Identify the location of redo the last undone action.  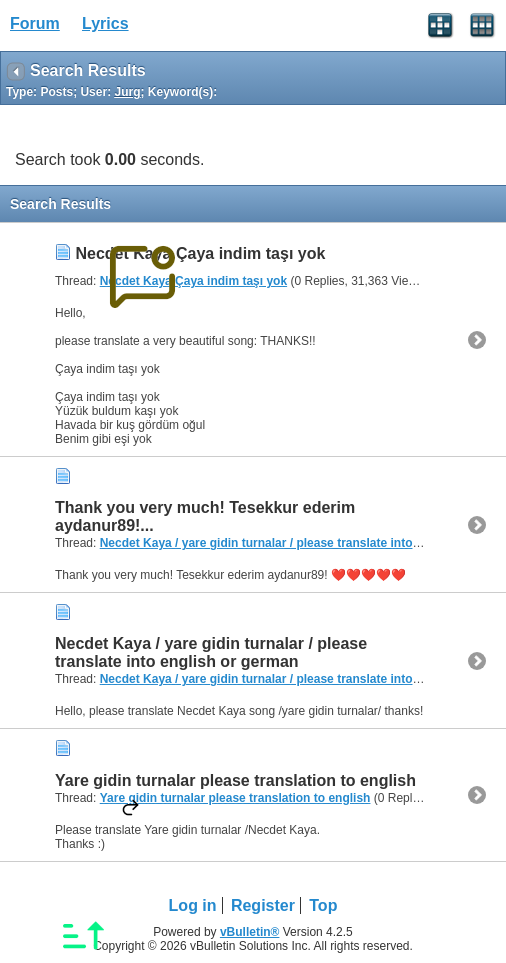
(130, 807).